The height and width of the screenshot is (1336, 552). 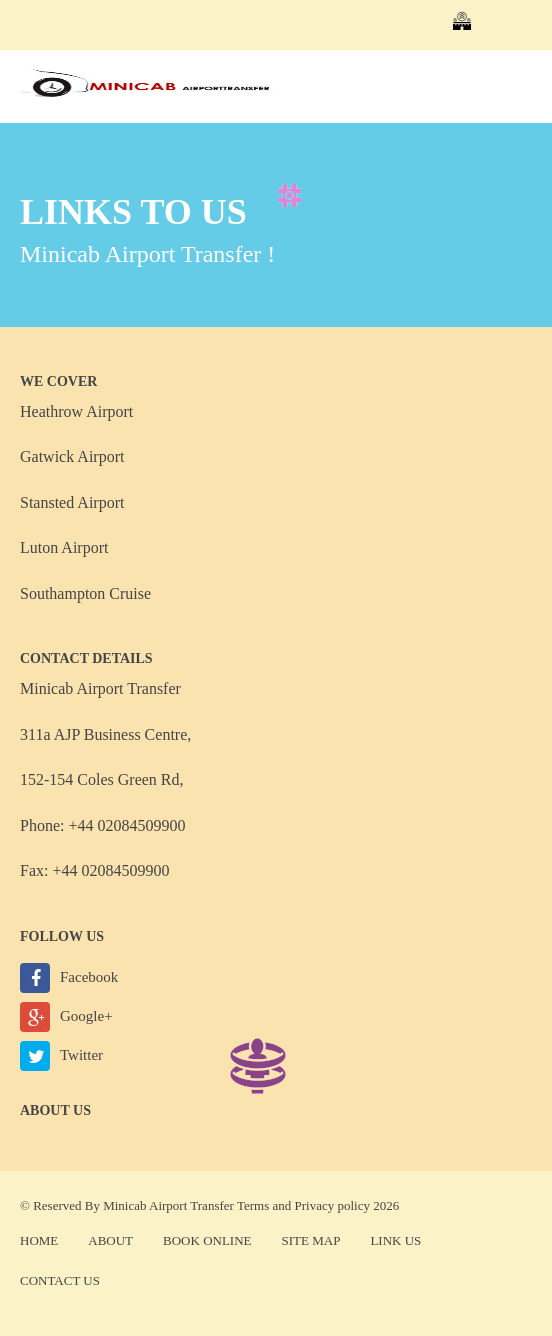 What do you see at coordinates (462, 21) in the screenshot?
I see `represents a military or defensive structure in a game` at bounding box center [462, 21].